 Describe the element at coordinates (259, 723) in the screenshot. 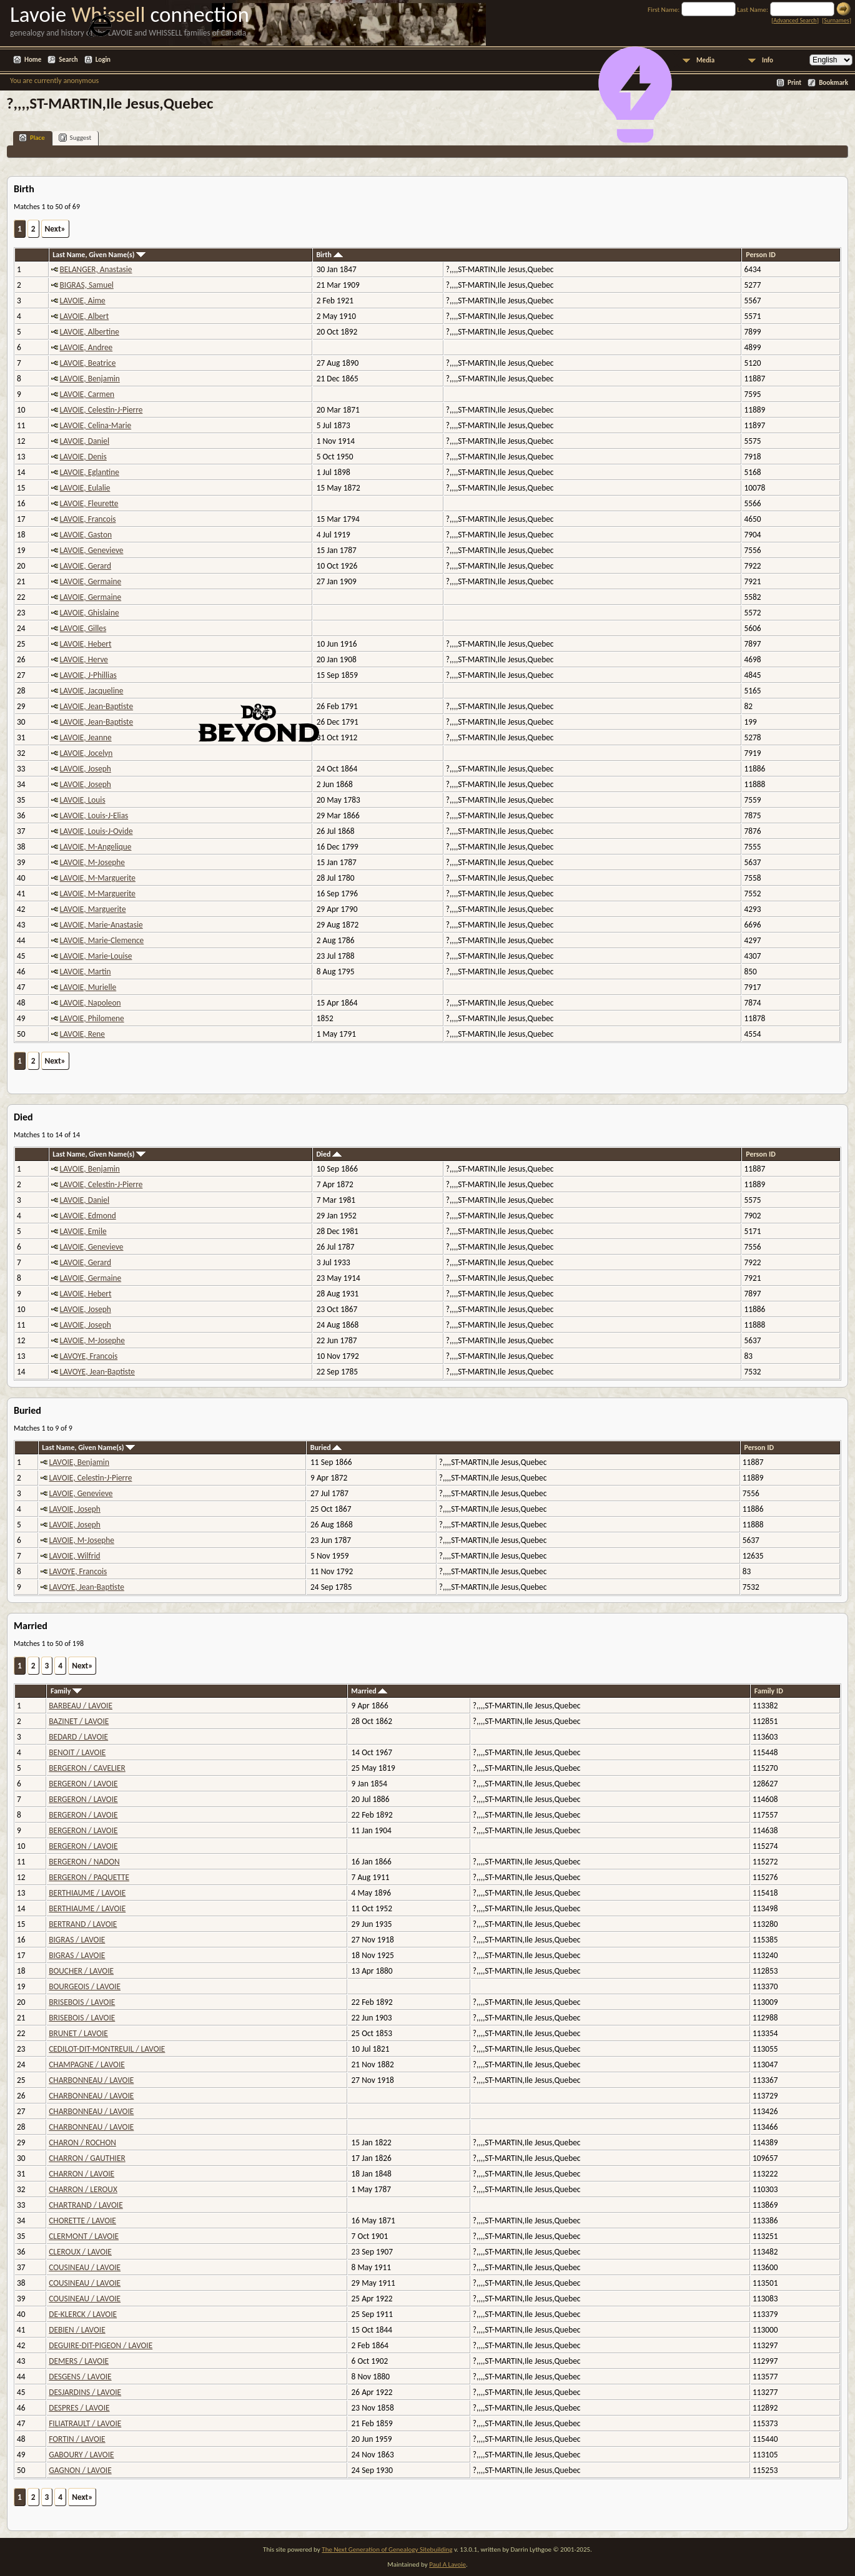

I see `open D&D Beyond app or website` at that location.